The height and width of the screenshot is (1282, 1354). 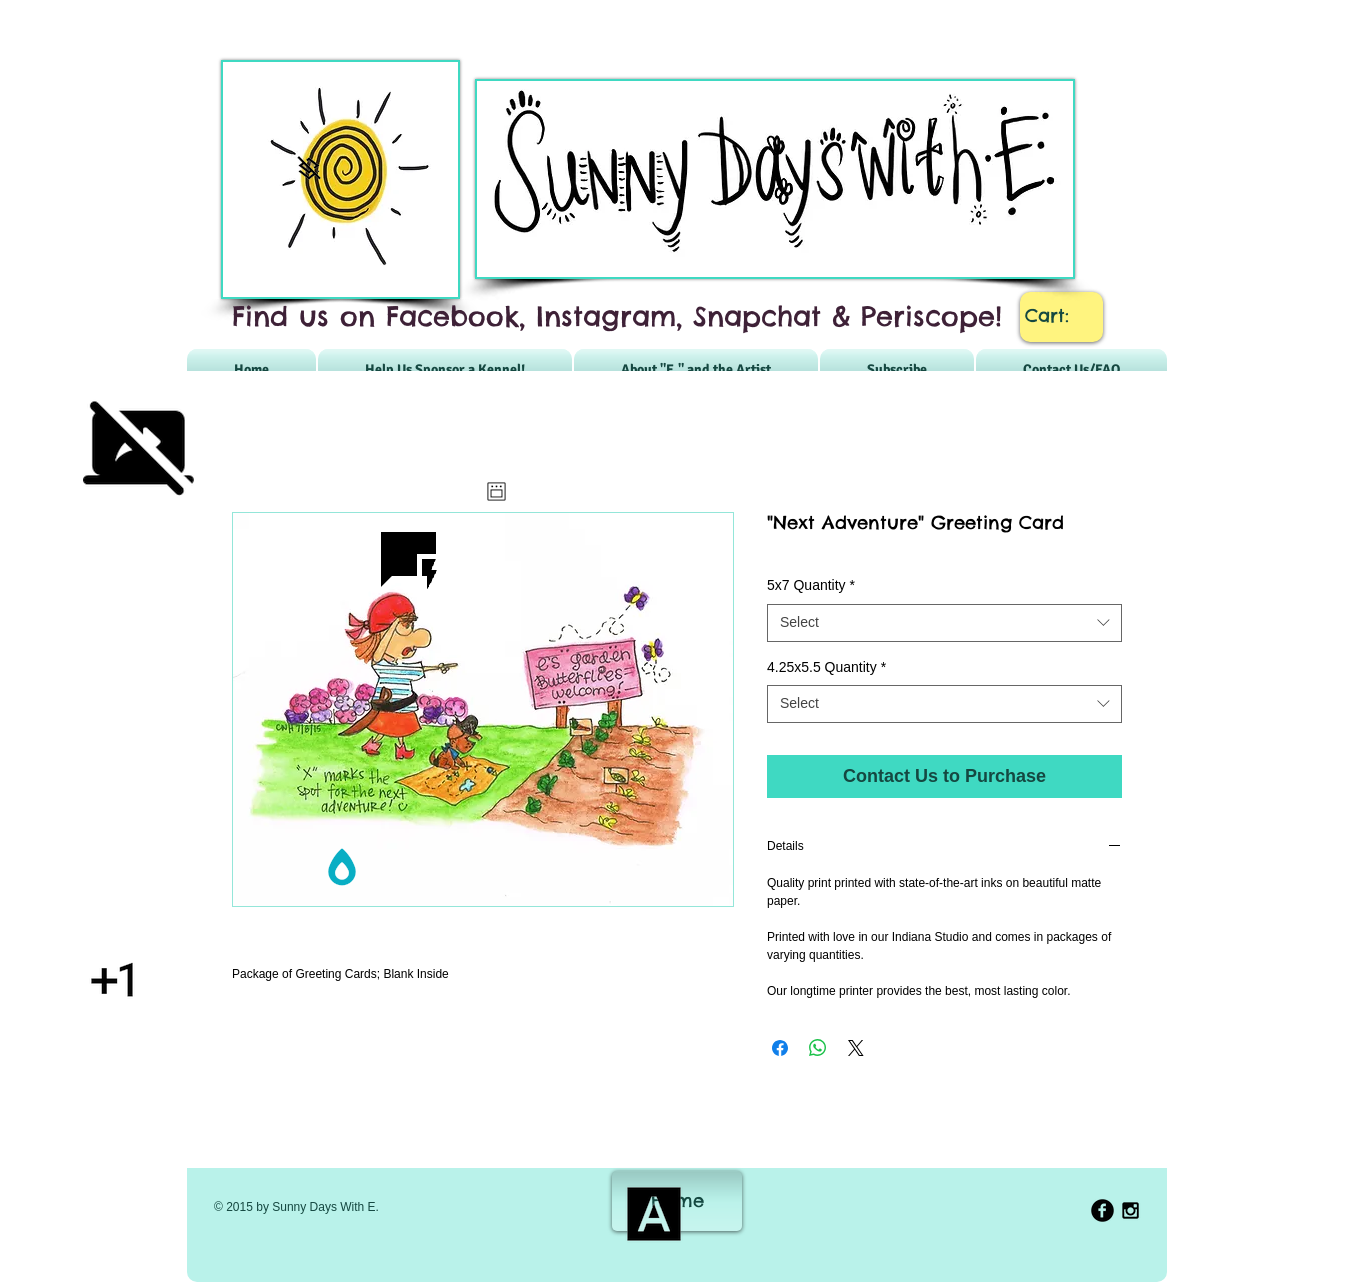 What do you see at coordinates (654, 1214) in the screenshot?
I see `download or install a new font` at bounding box center [654, 1214].